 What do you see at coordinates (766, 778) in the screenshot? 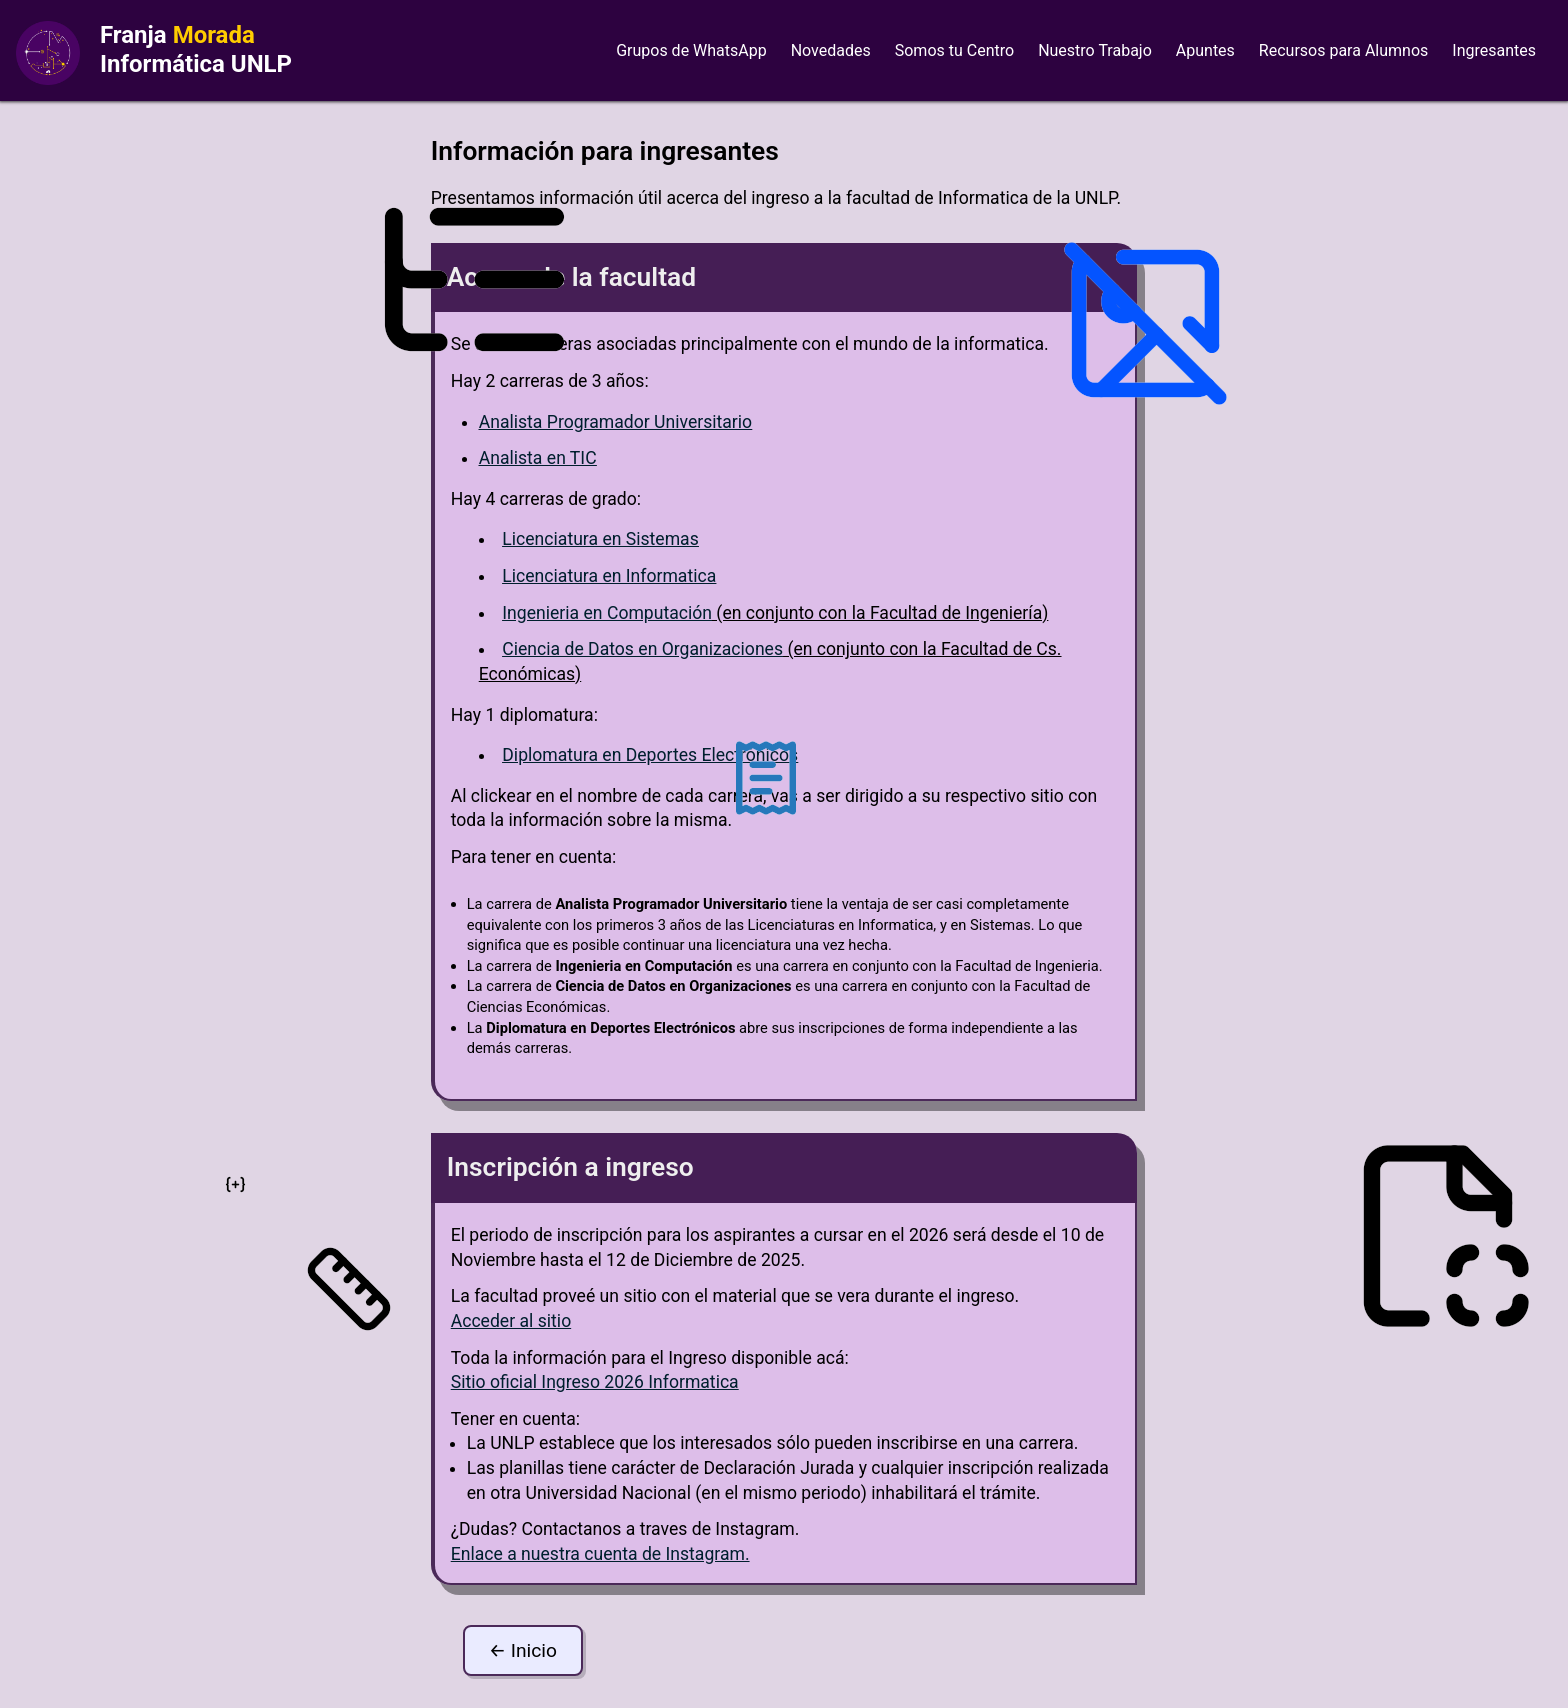
I see `view receipt or transaction details` at bounding box center [766, 778].